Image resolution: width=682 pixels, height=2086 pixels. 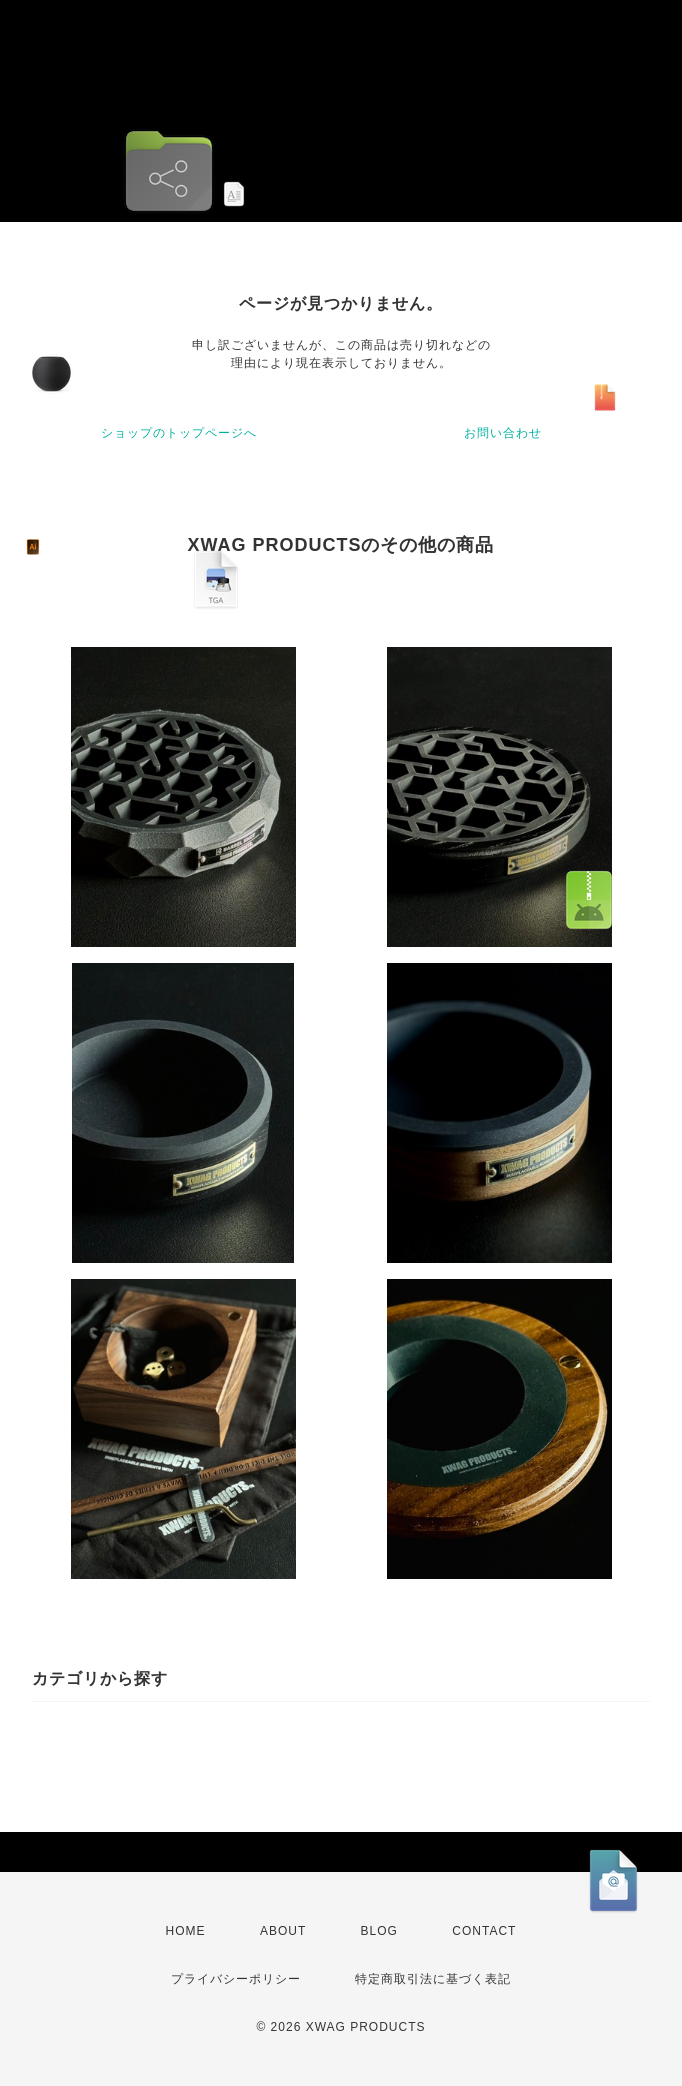 What do you see at coordinates (169, 171) in the screenshot?
I see `open your public shared folder` at bounding box center [169, 171].